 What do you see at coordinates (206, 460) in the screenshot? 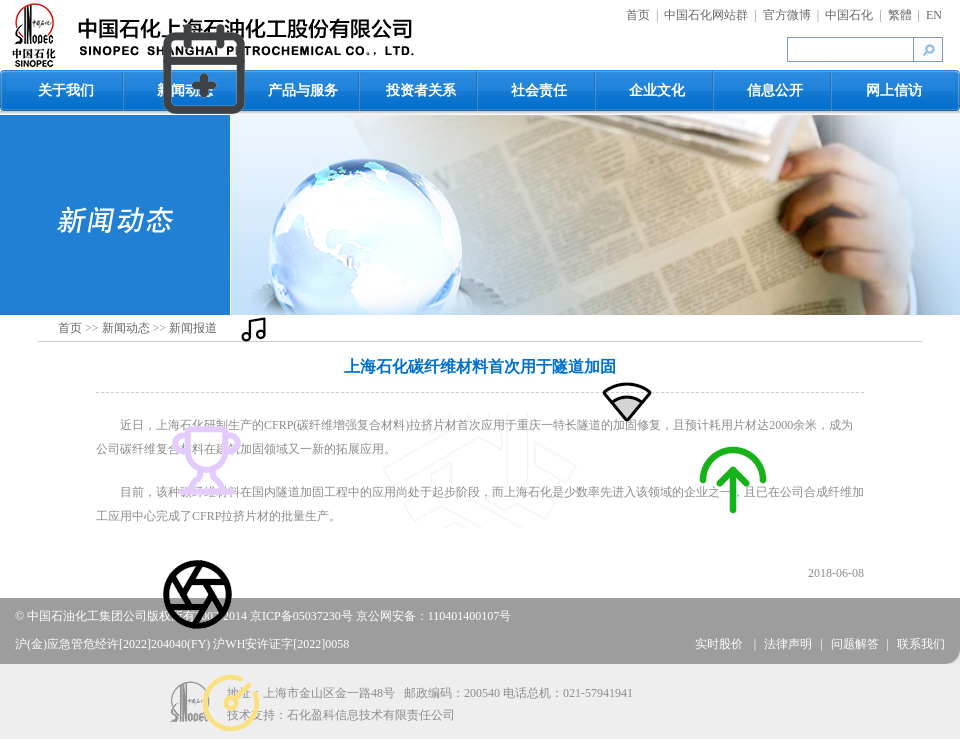
I see `view achievements or awards` at bounding box center [206, 460].